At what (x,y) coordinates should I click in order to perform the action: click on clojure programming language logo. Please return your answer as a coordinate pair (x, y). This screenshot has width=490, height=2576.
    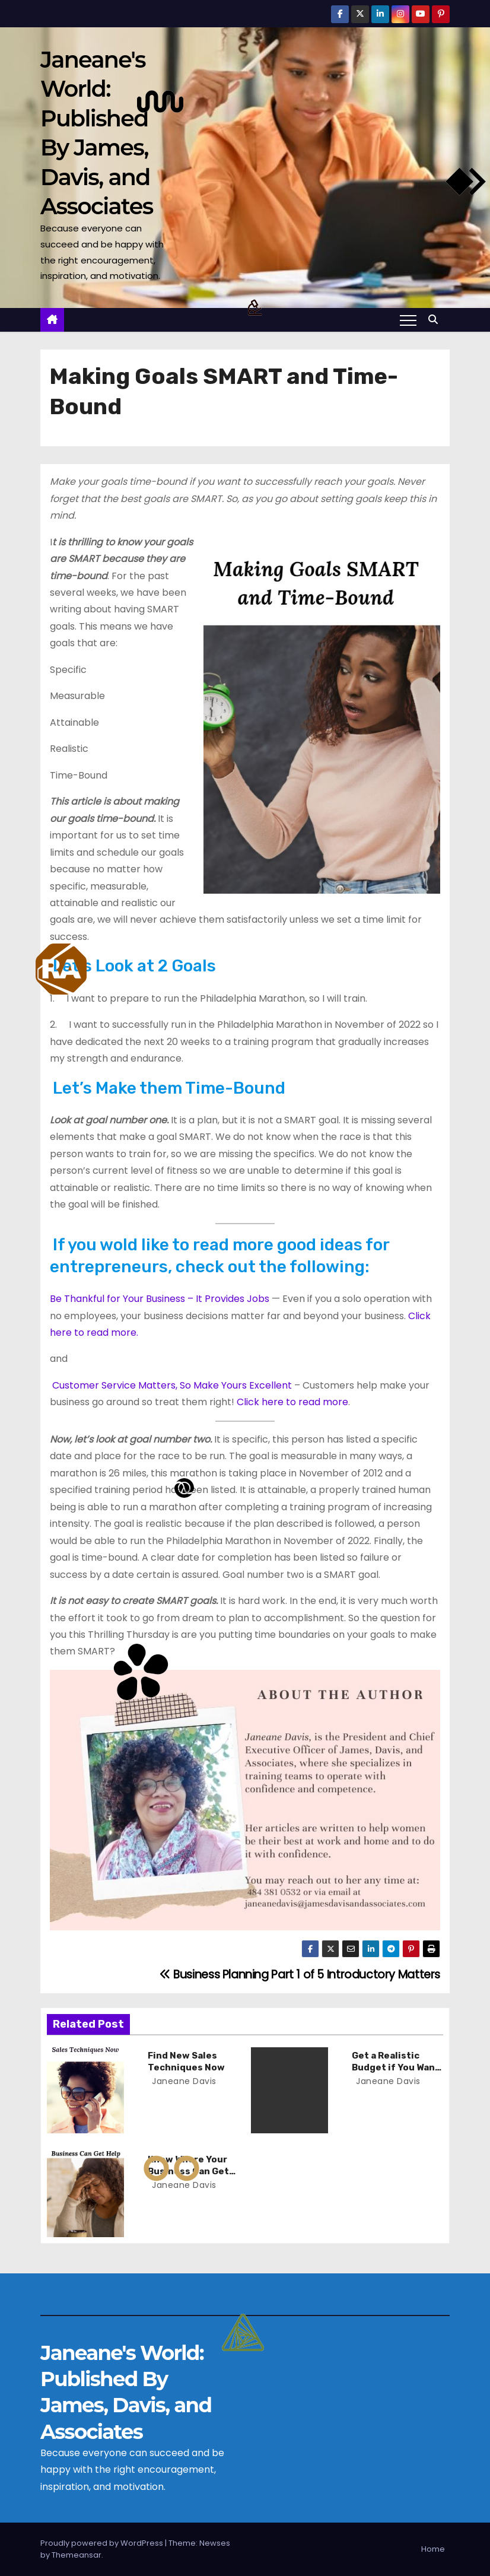
    Looking at the image, I should click on (184, 1488).